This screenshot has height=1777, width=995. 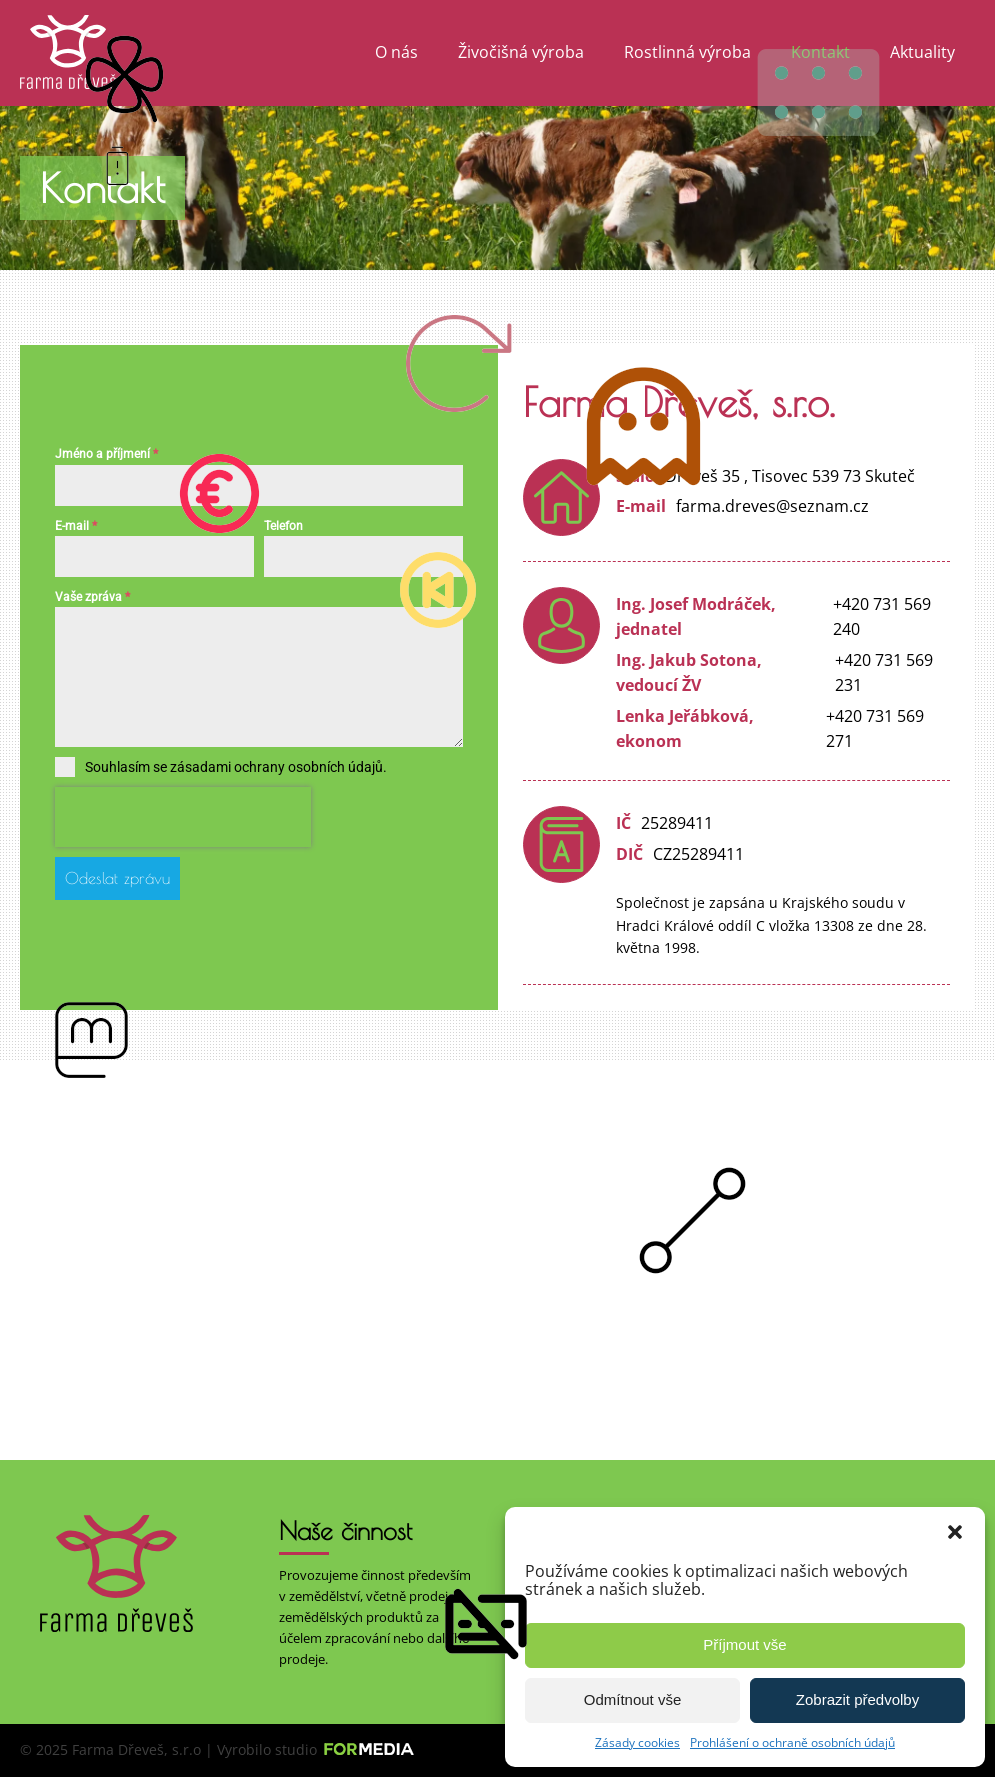 What do you see at coordinates (117, 166) in the screenshot?
I see `indicates low battery warning` at bounding box center [117, 166].